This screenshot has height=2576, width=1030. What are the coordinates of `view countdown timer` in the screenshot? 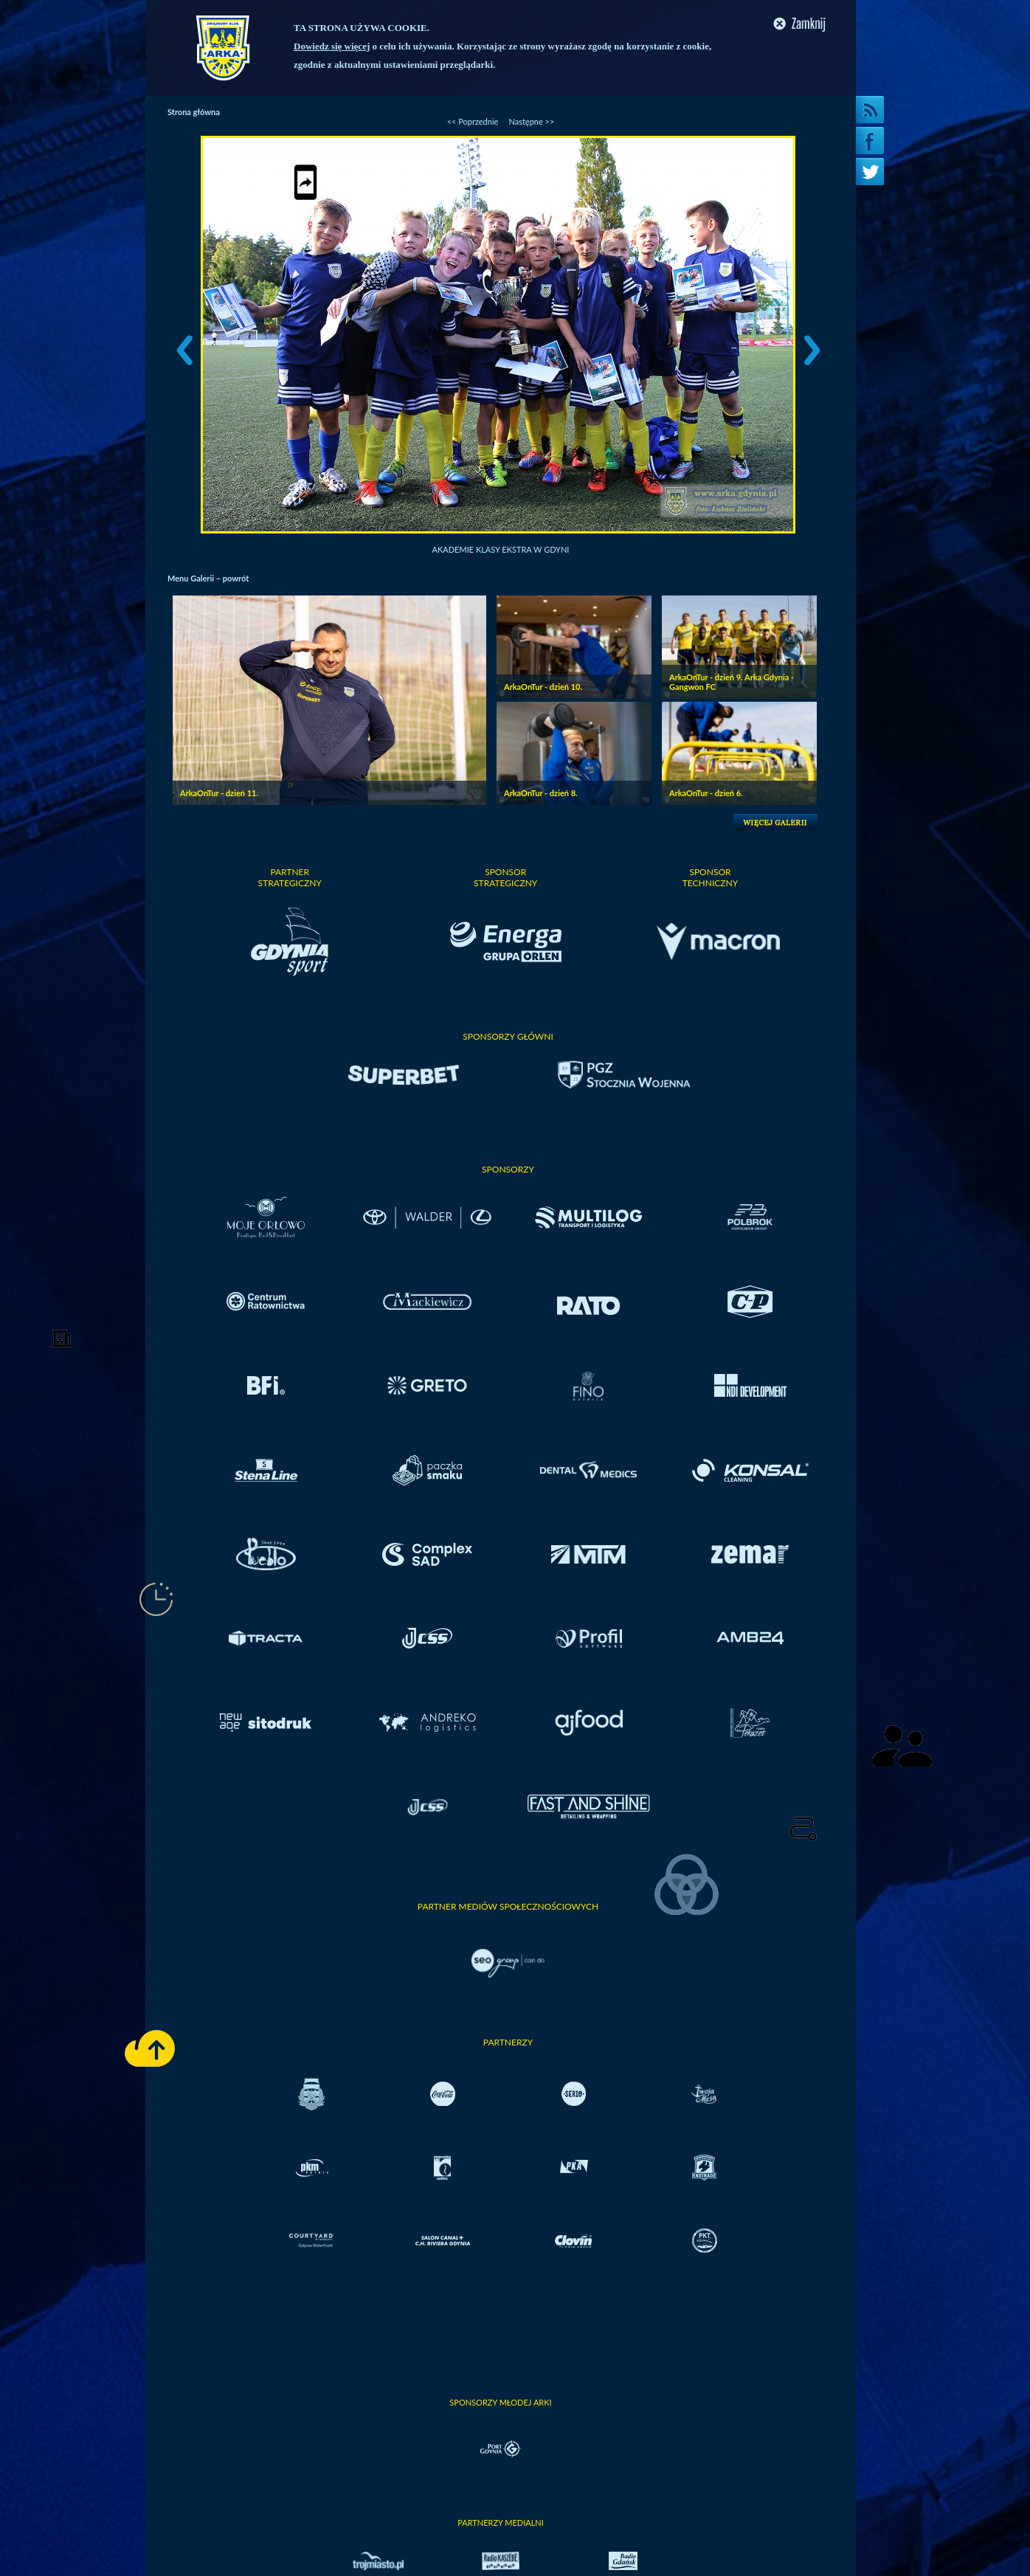 It's located at (156, 1599).